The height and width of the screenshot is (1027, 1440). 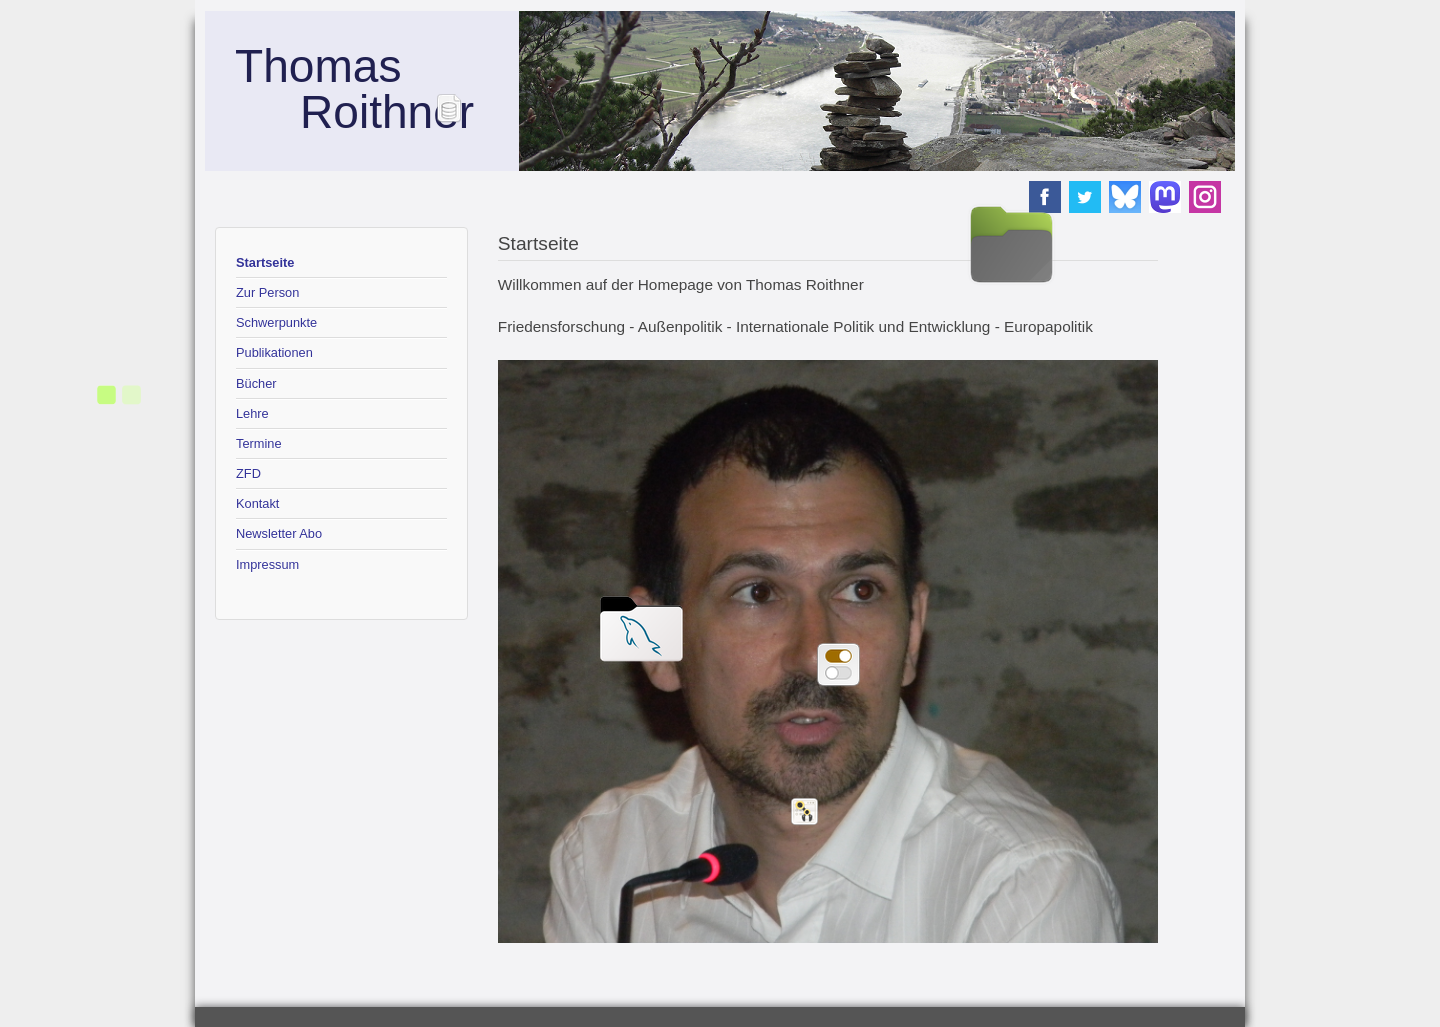 I want to click on indicates a SQL database file, so click(x=449, y=108).